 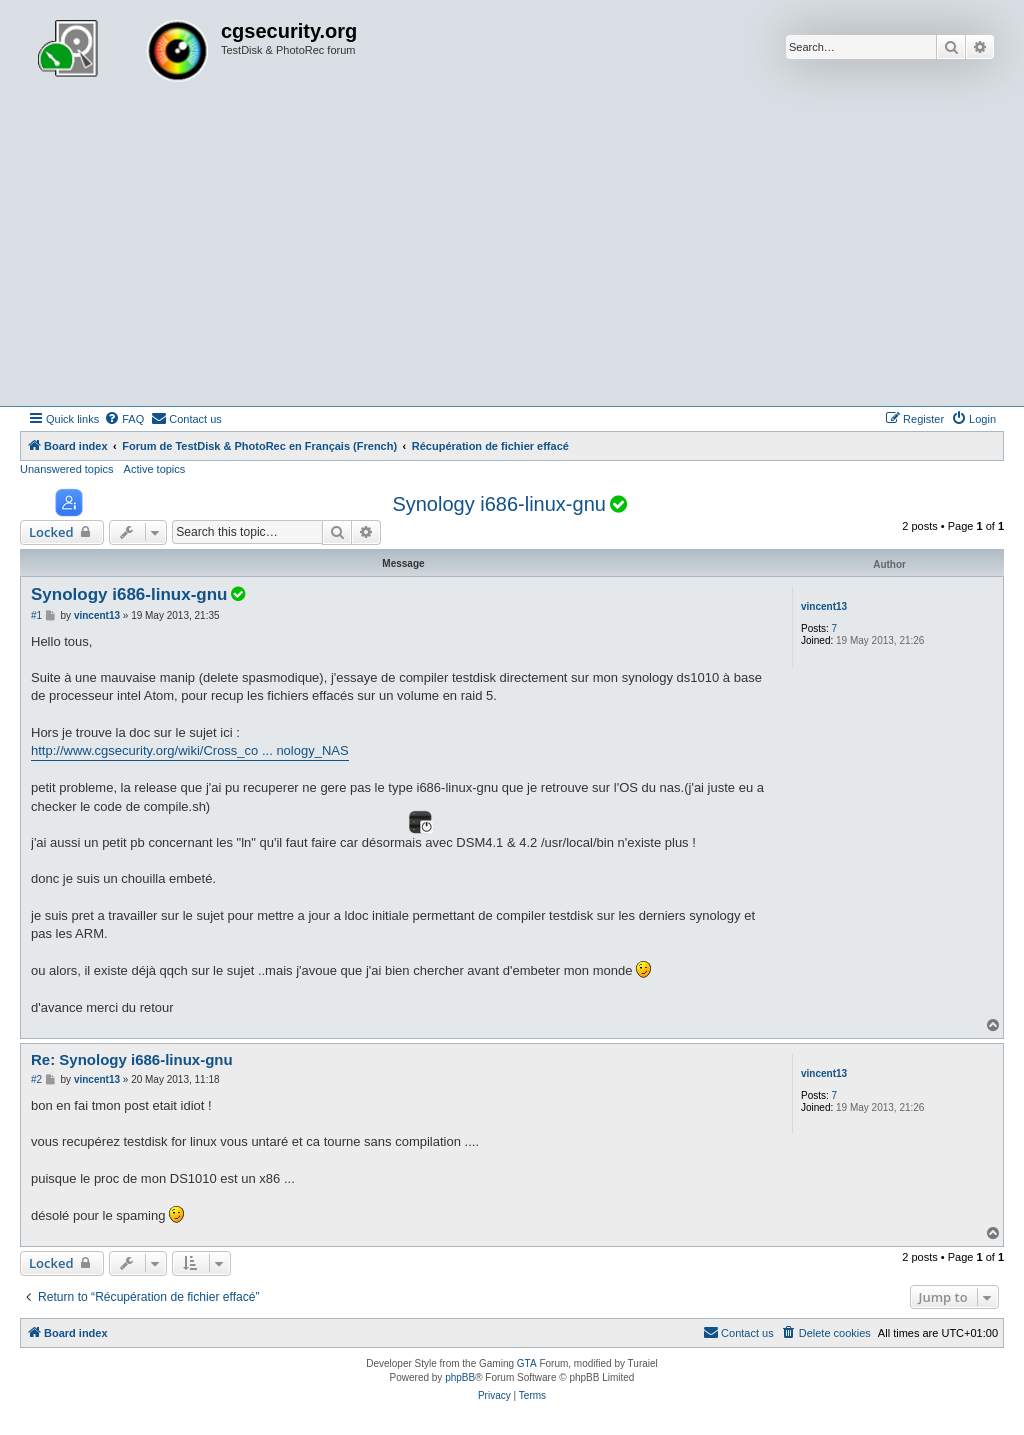 What do you see at coordinates (420, 822) in the screenshot?
I see `configure network boot server settings` at bounding box center [420, 822].